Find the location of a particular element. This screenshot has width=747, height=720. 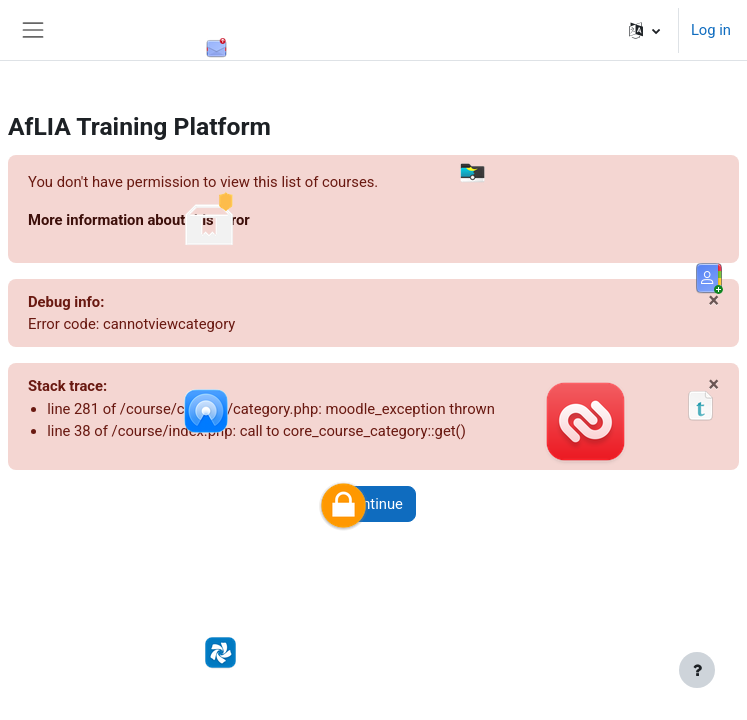

security updates are available for your system is located at coordinates (209, 218).